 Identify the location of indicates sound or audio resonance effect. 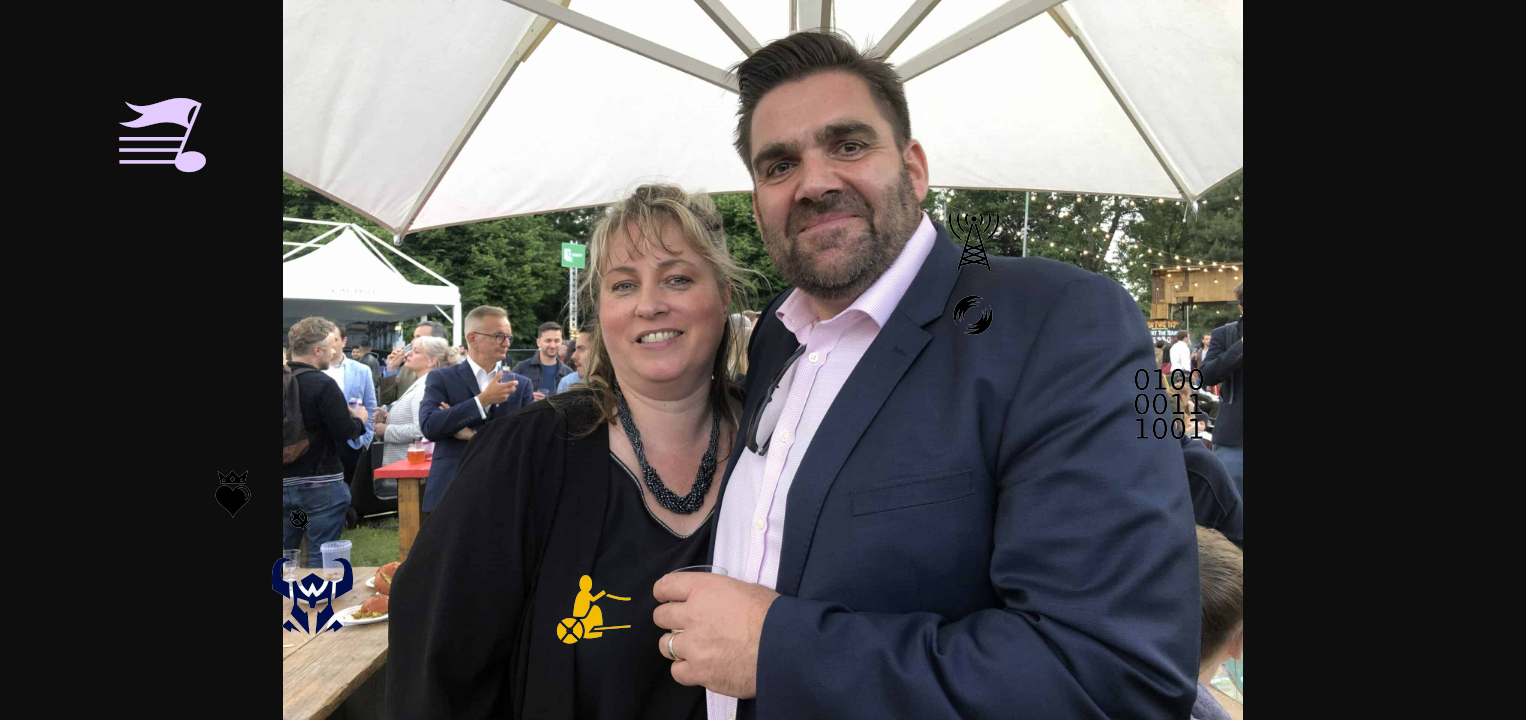
(973, 315).